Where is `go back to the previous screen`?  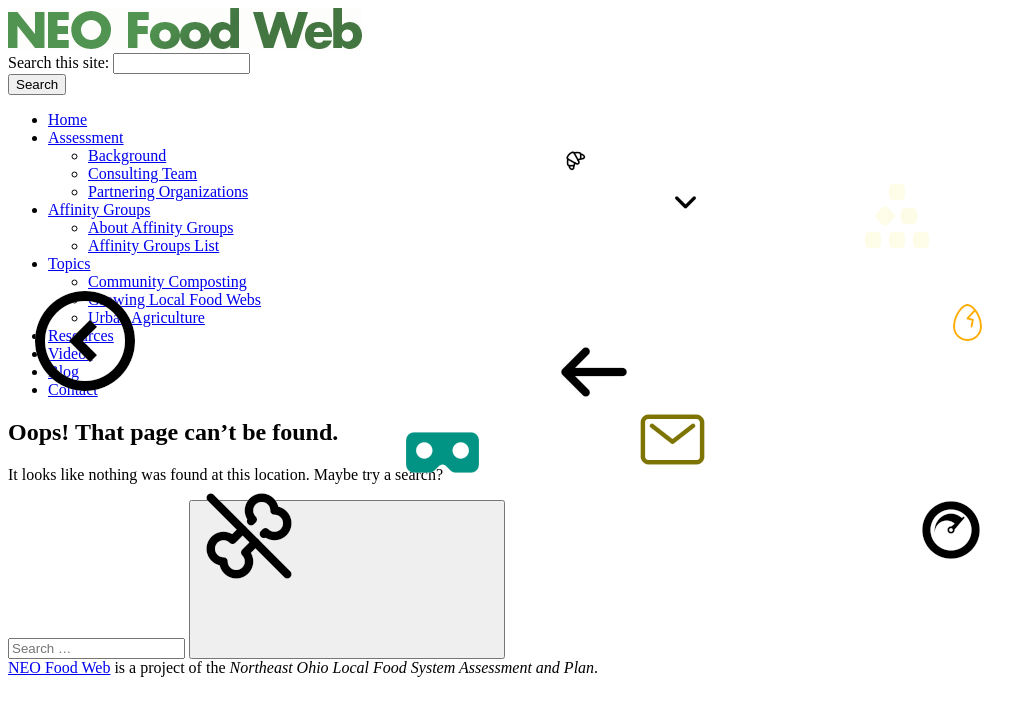
go back to the previous screen is located at coordinates (594, 372).